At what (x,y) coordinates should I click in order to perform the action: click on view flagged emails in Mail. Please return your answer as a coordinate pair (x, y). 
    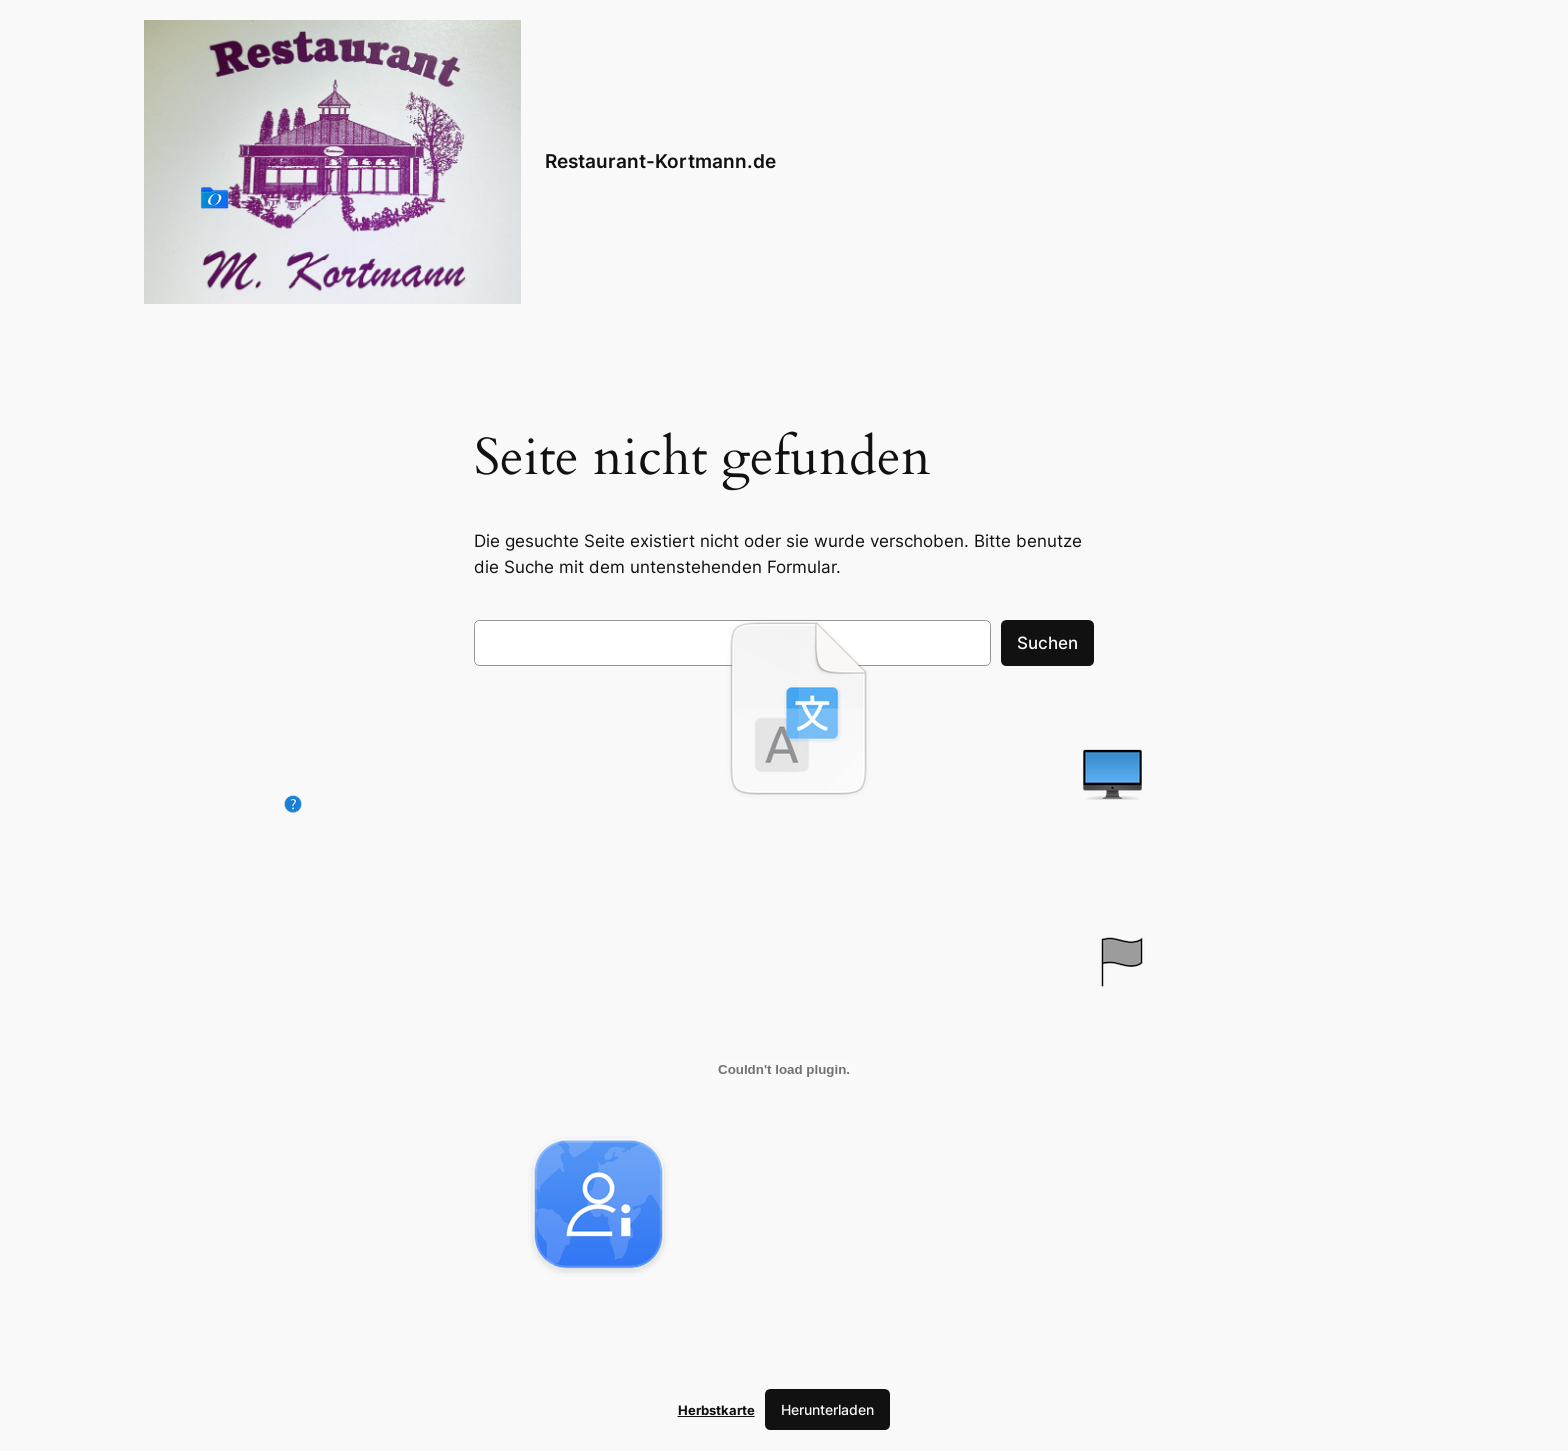
    Looking at the image, I should click on (1122, 962).